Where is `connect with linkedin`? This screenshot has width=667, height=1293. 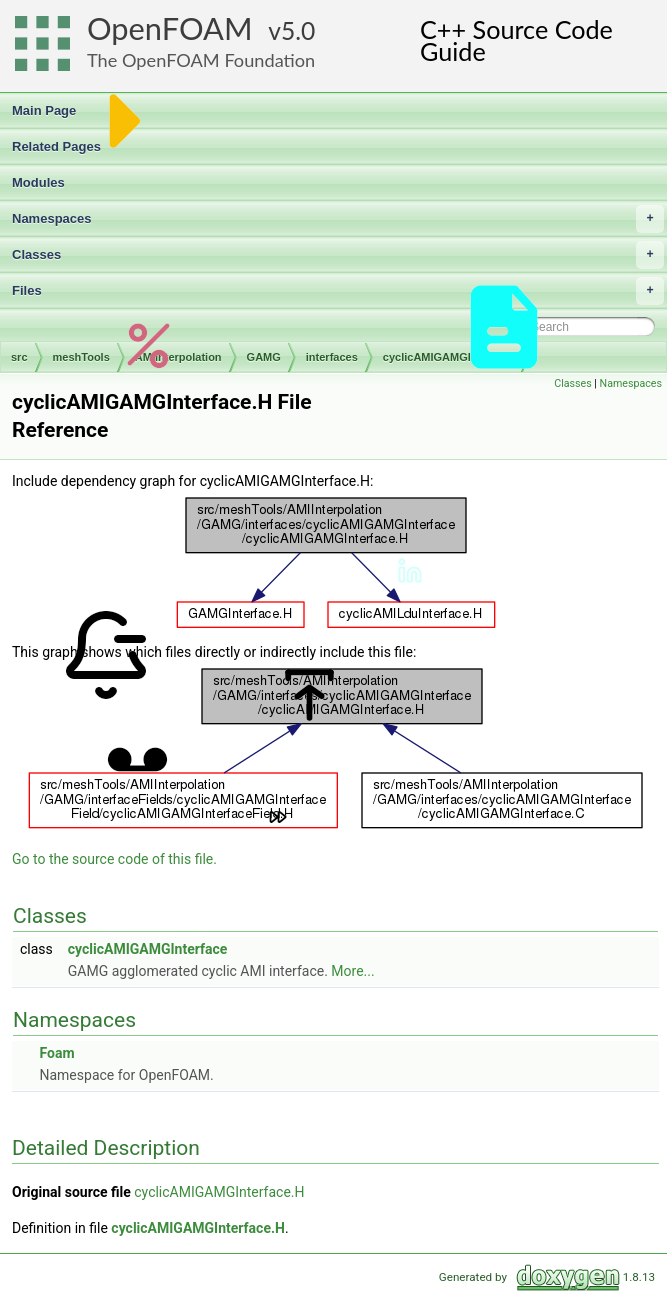 connect with linkedin is located at coordinates (410, 571).